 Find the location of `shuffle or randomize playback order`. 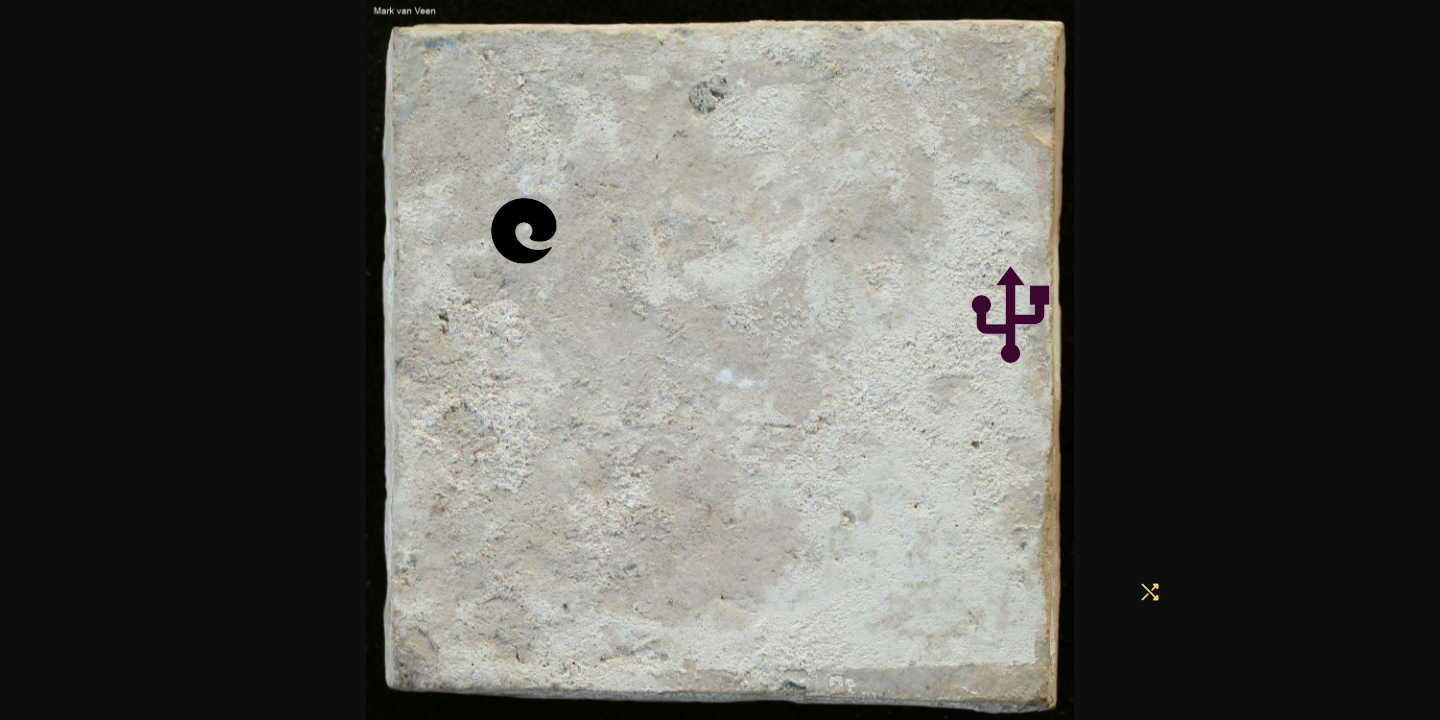

shuffle or randomize playback order is located at coordinates (1150, 592).